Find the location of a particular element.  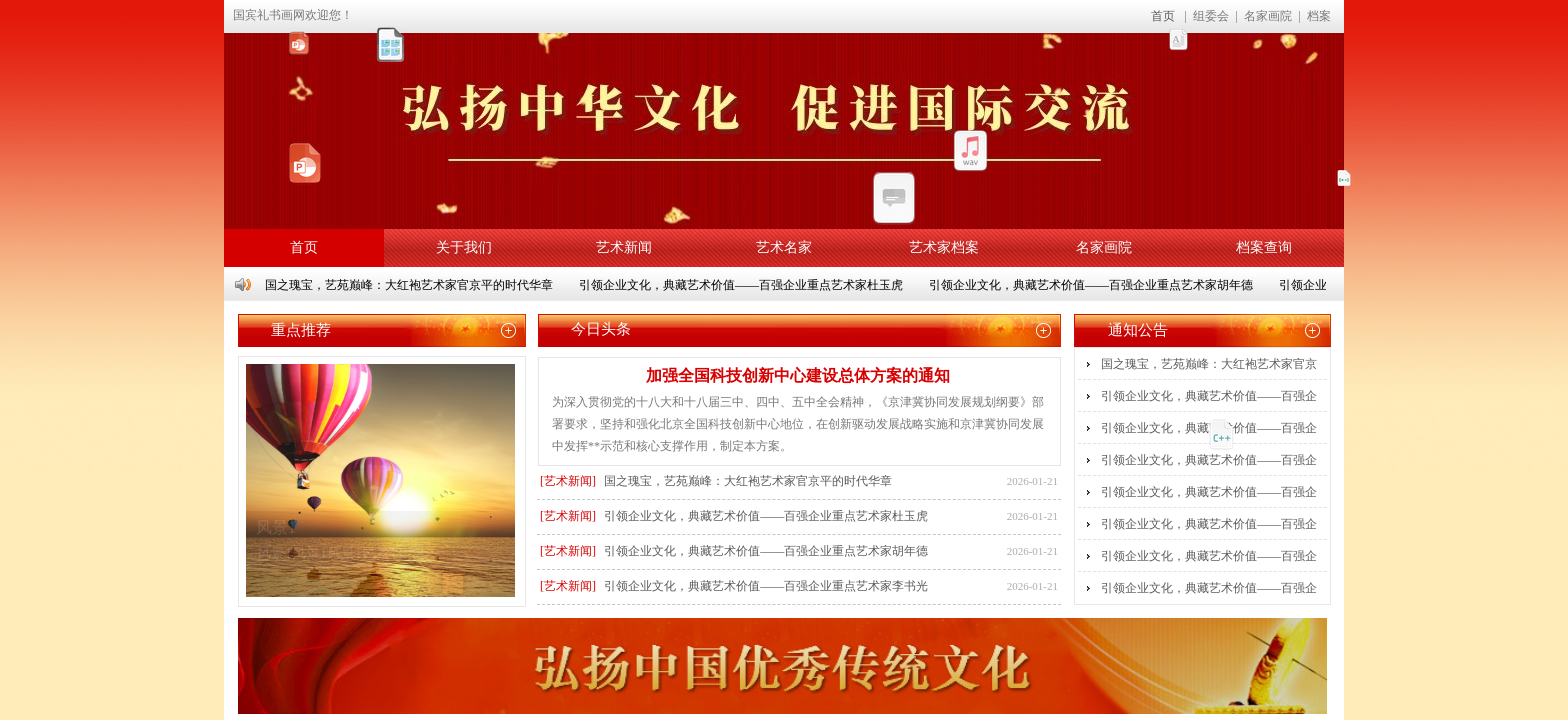

a C++ source code file is located at coordinates (1221, 434).